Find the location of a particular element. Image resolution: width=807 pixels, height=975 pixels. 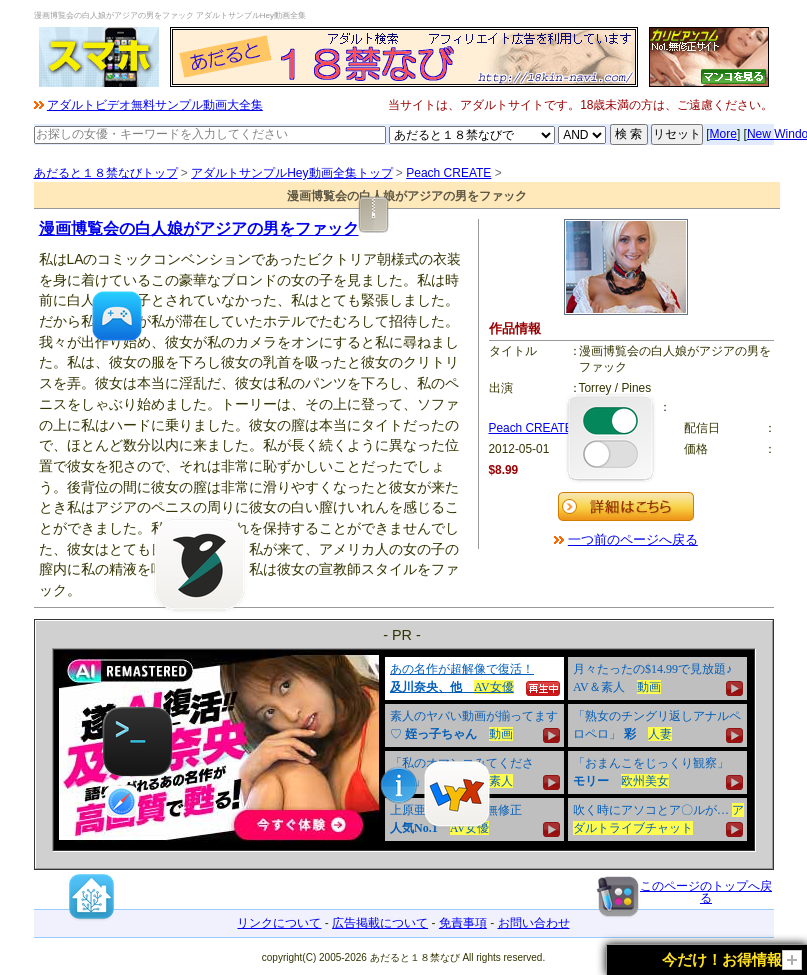

open the web browser app is located at coordinates (121, 801).